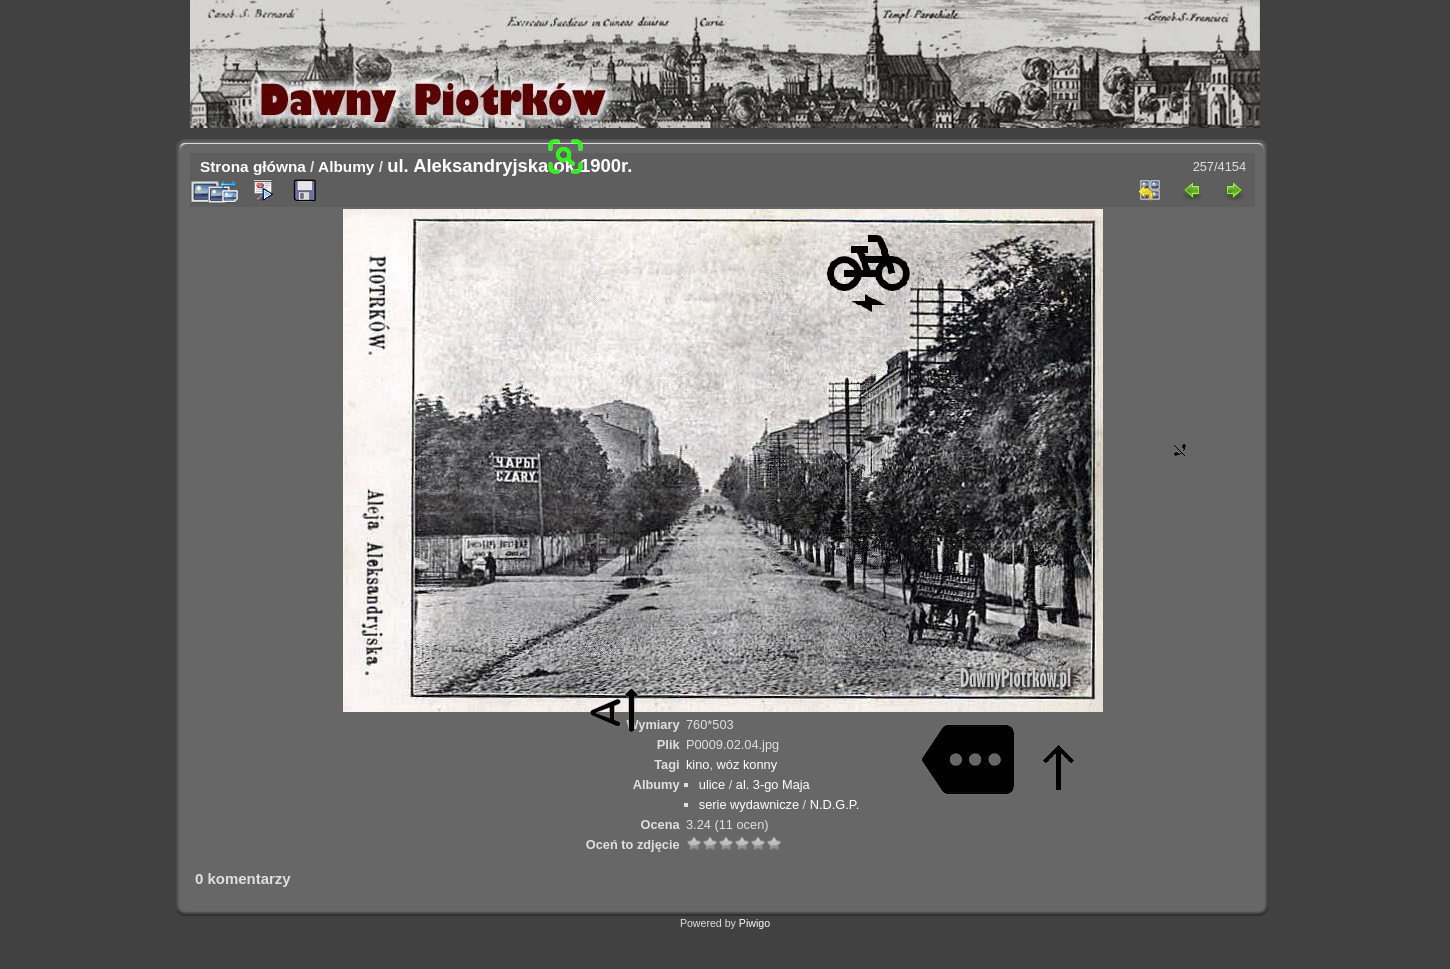 Image resolution: width=1450 pixels, height=969 pixels. I want to click on scan or search within a selected area, so click(565, 156).